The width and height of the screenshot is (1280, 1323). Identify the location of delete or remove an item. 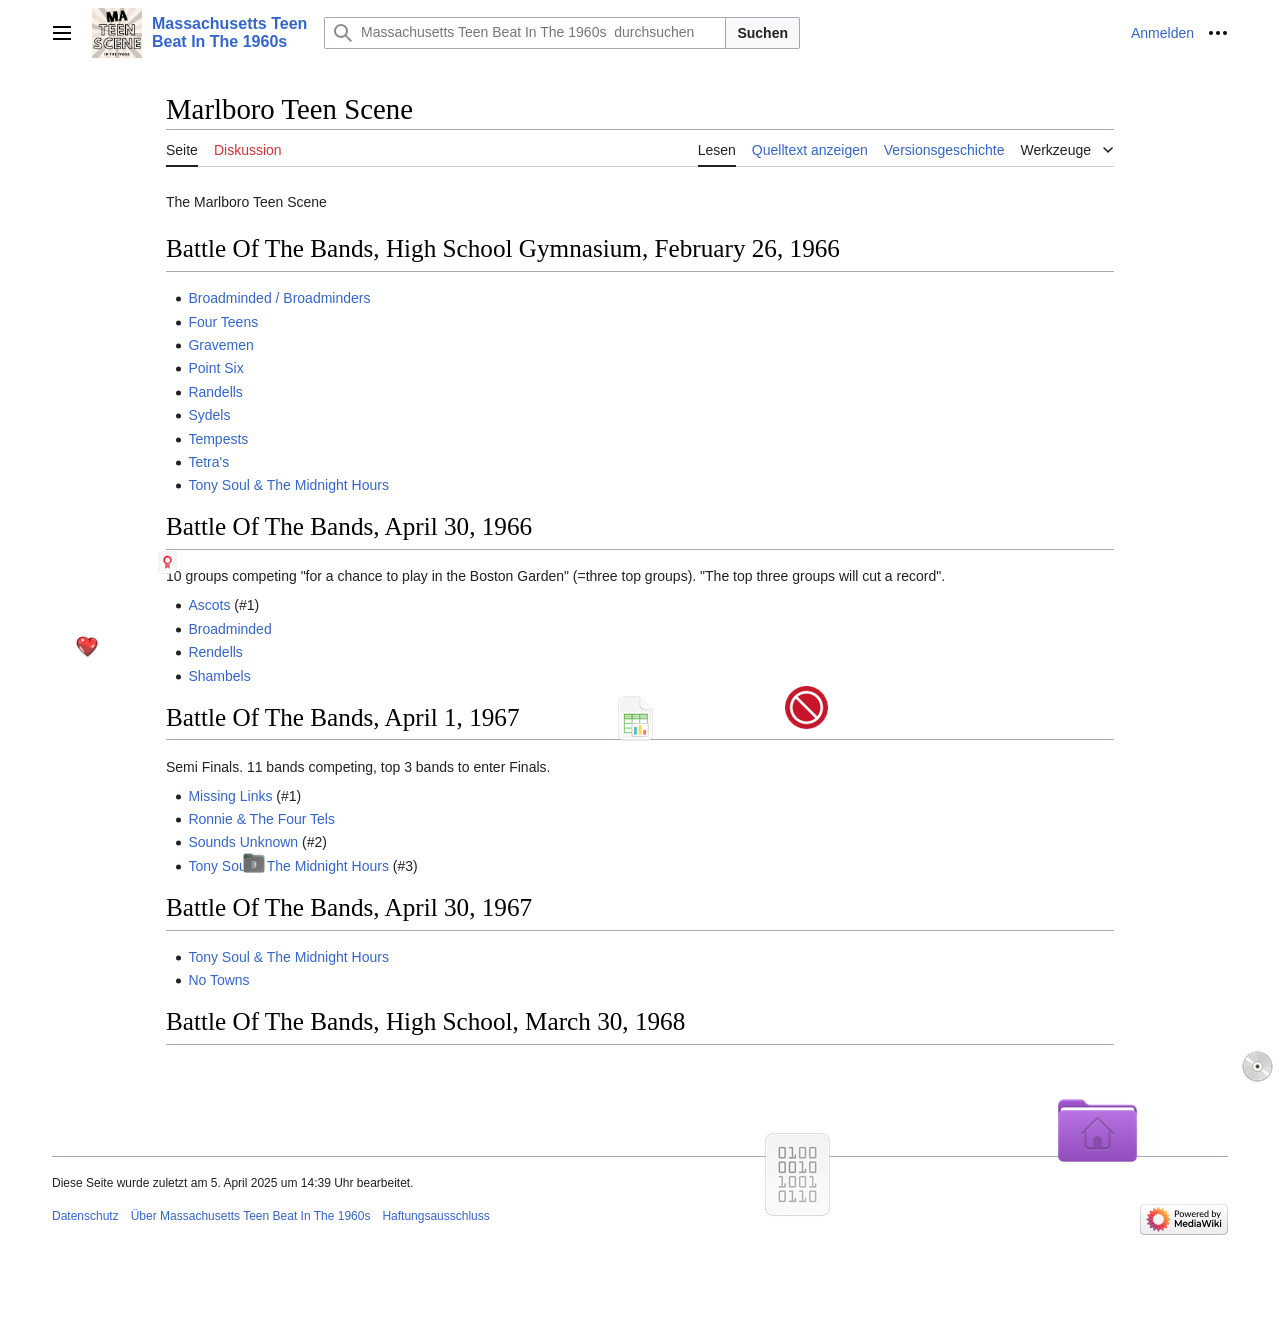
(806, 707).